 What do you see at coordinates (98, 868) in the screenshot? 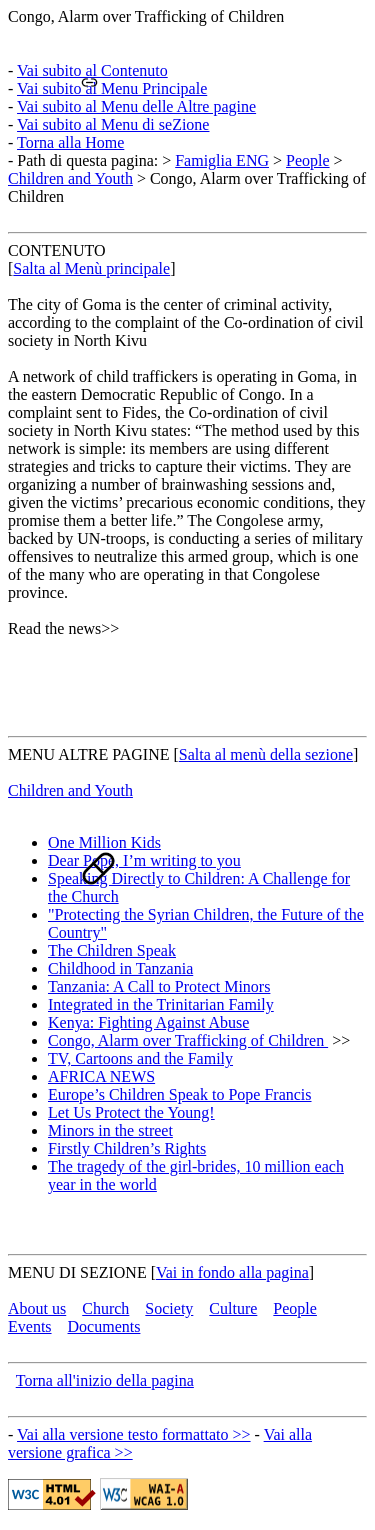
I see `access medication reminders or prescriptions` at bounding box center [98, 868].